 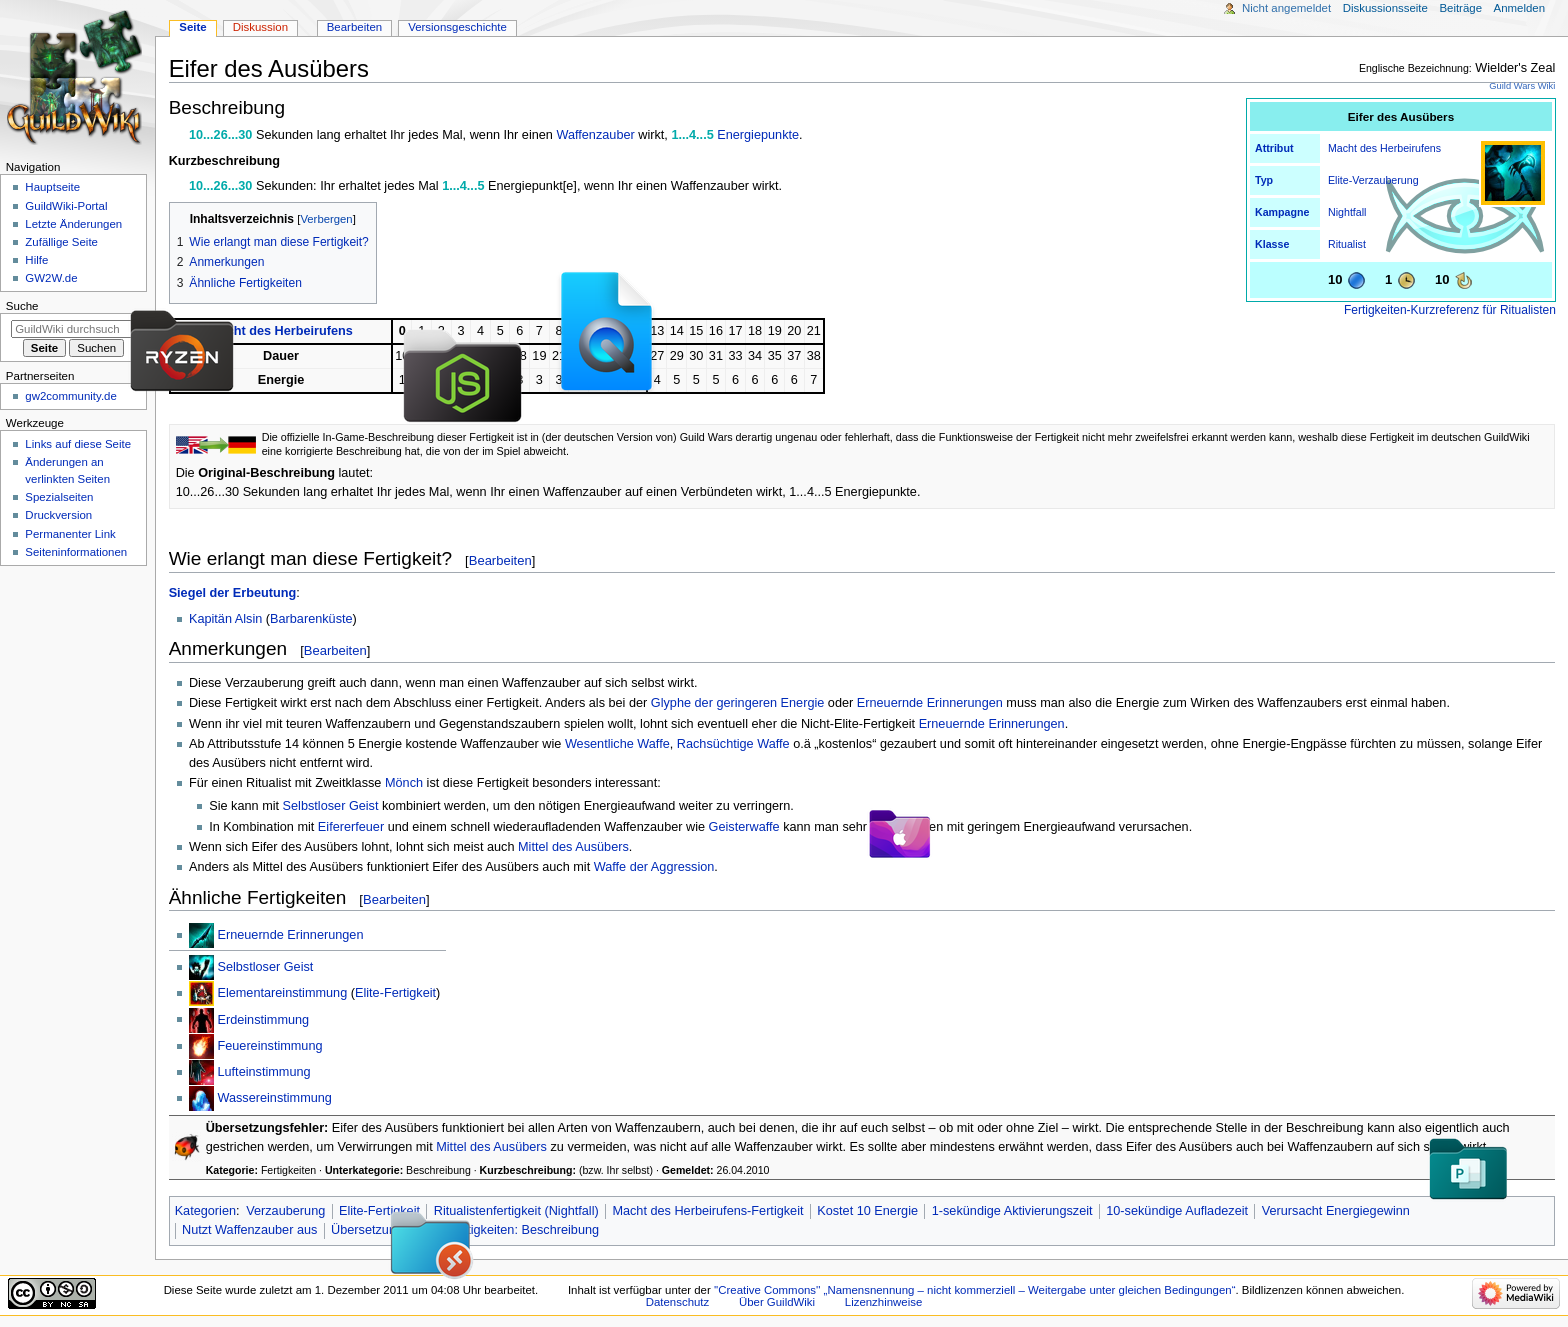 I want to click on open folder containing microsoft remote desktop files, so click(x=430, y=1245).